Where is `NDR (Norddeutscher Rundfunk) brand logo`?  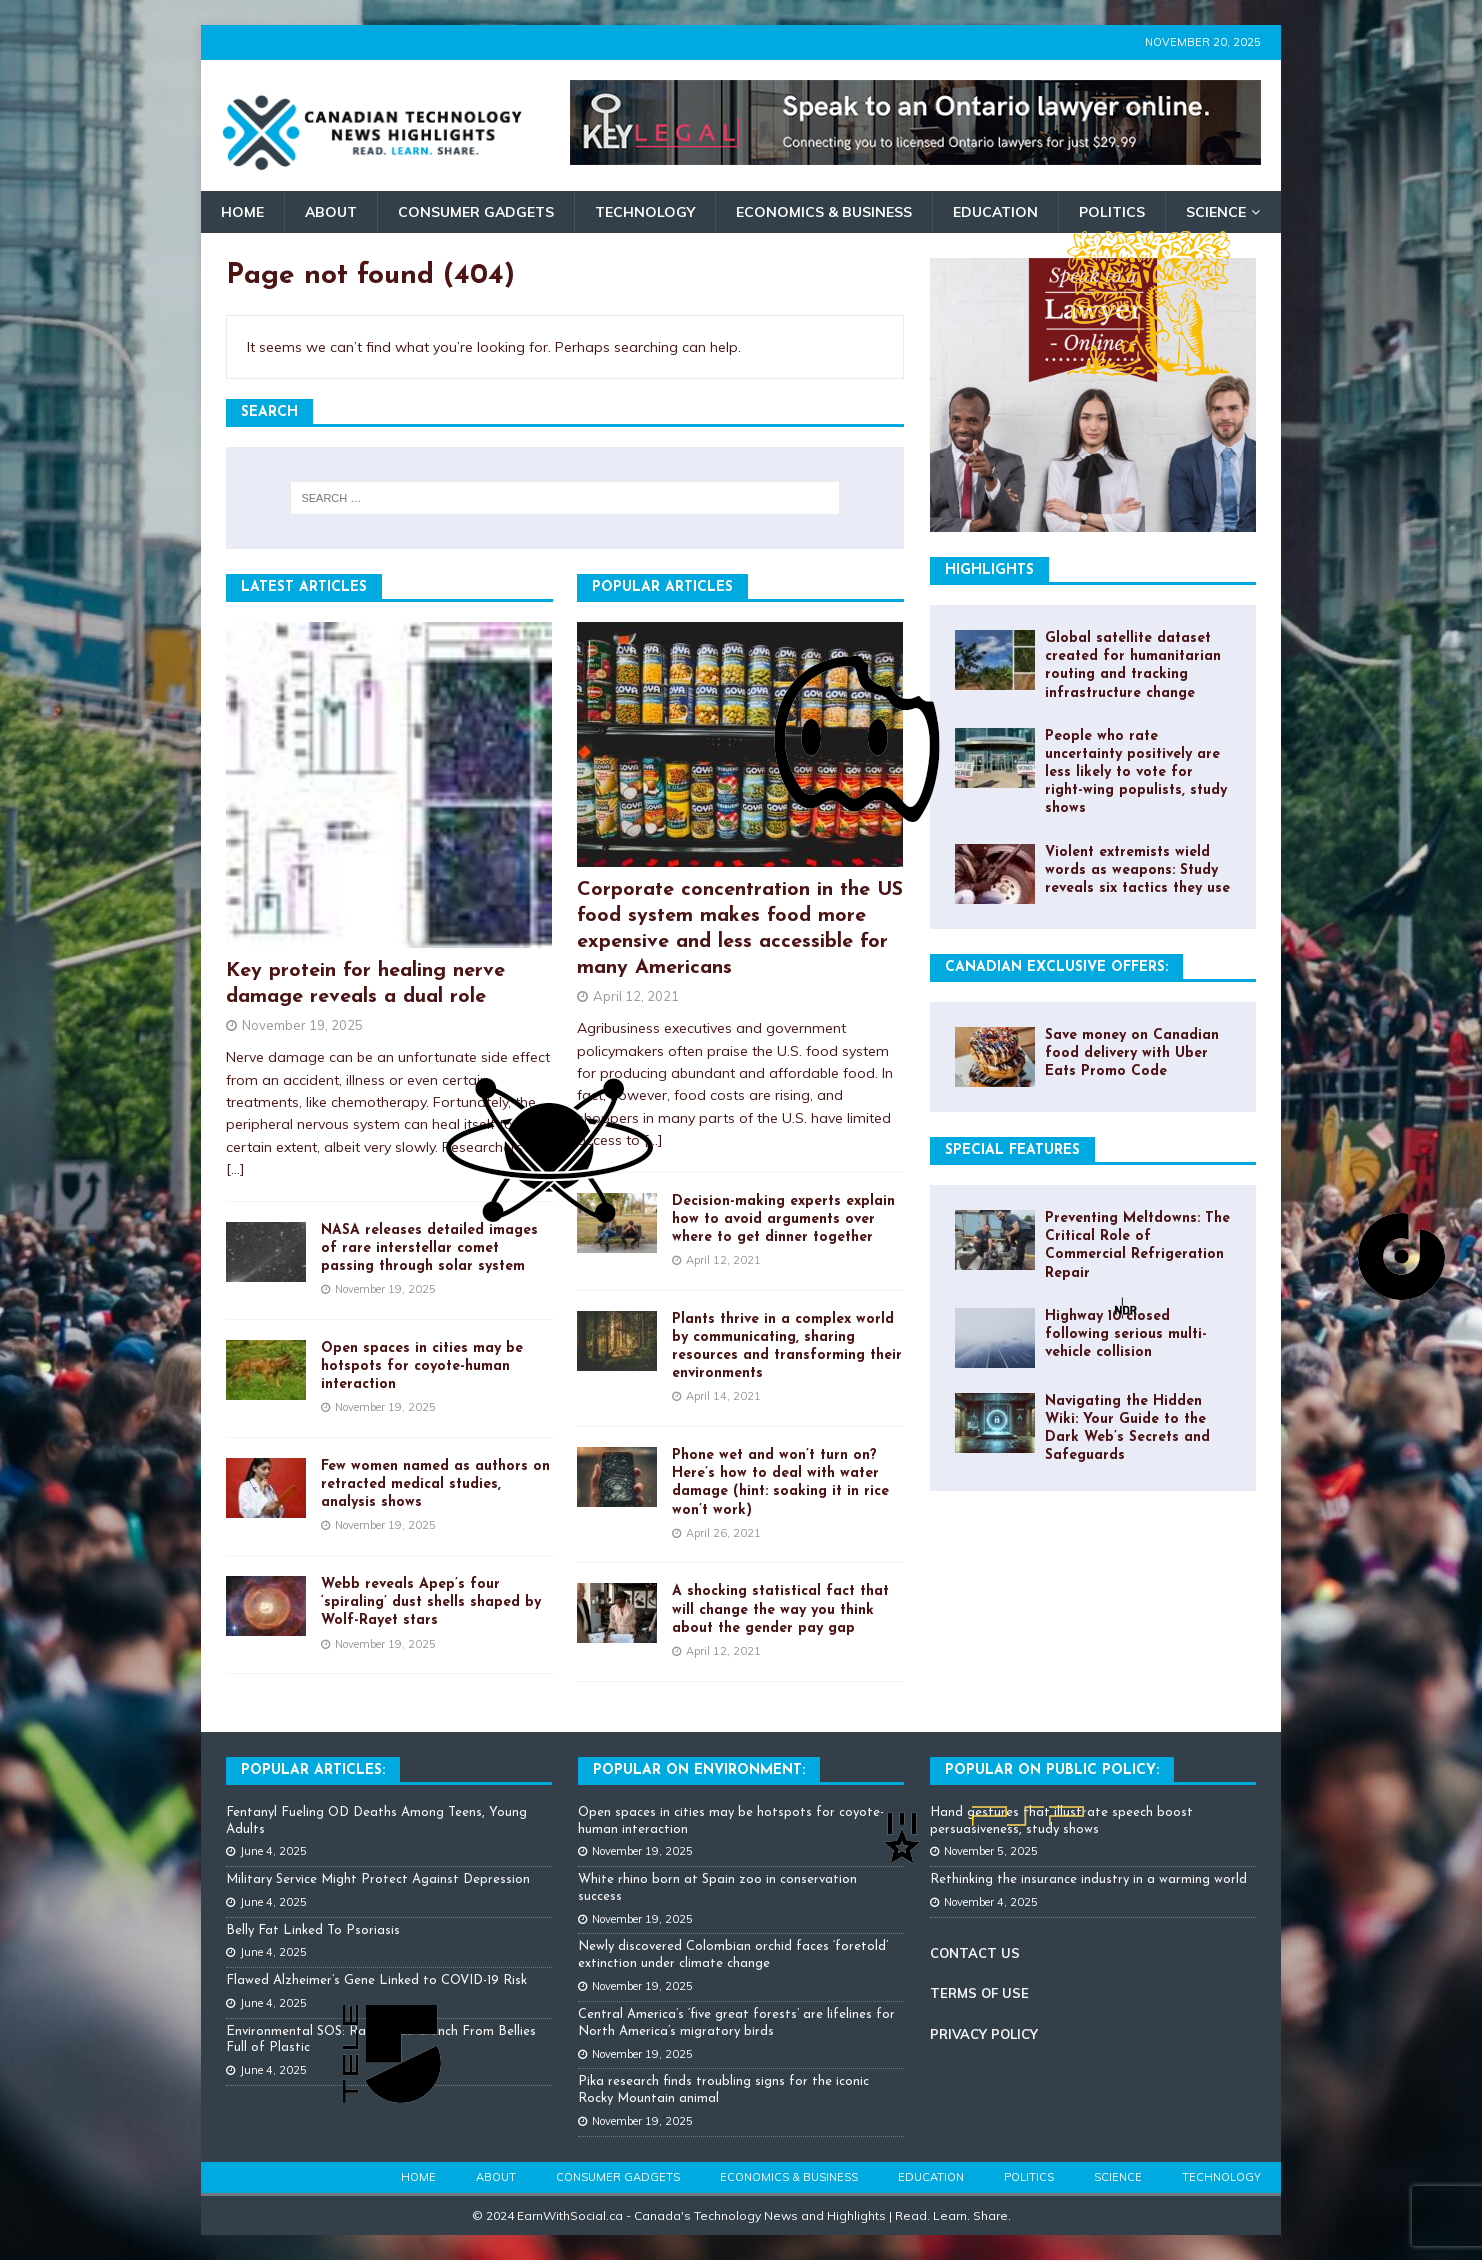
NDR (Norddeutscher Rundfunk) brand logo is located at coordinates (1126, 1308).